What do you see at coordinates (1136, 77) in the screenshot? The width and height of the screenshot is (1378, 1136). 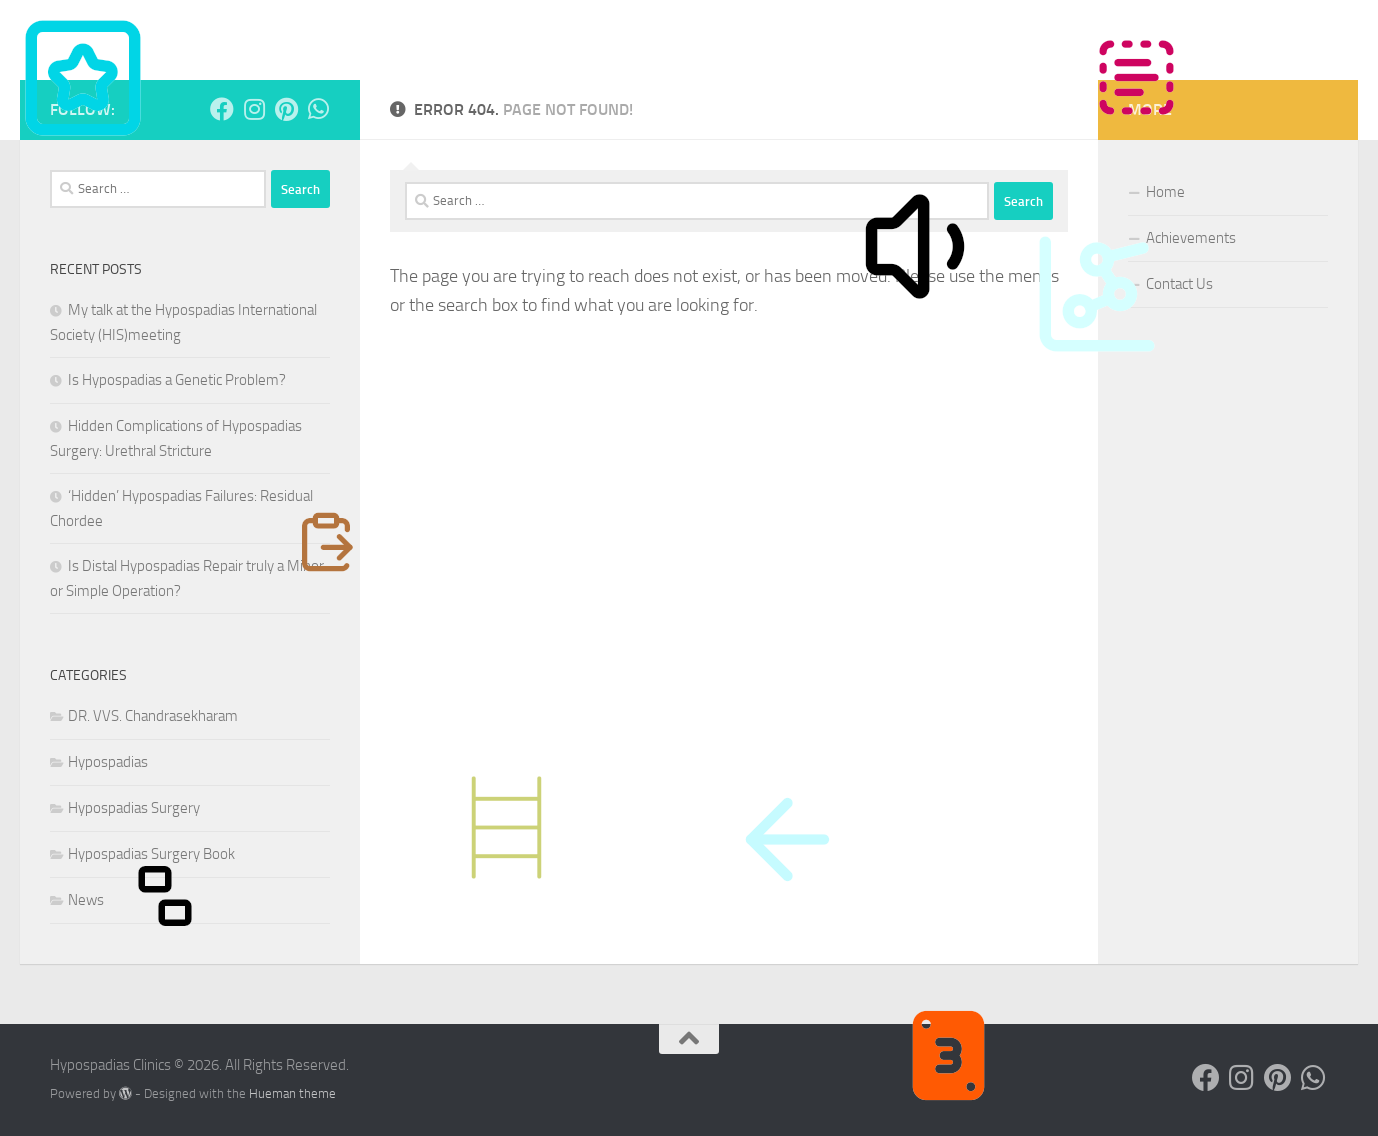 I see `select text within a document` at bounding box center [1136, 77].